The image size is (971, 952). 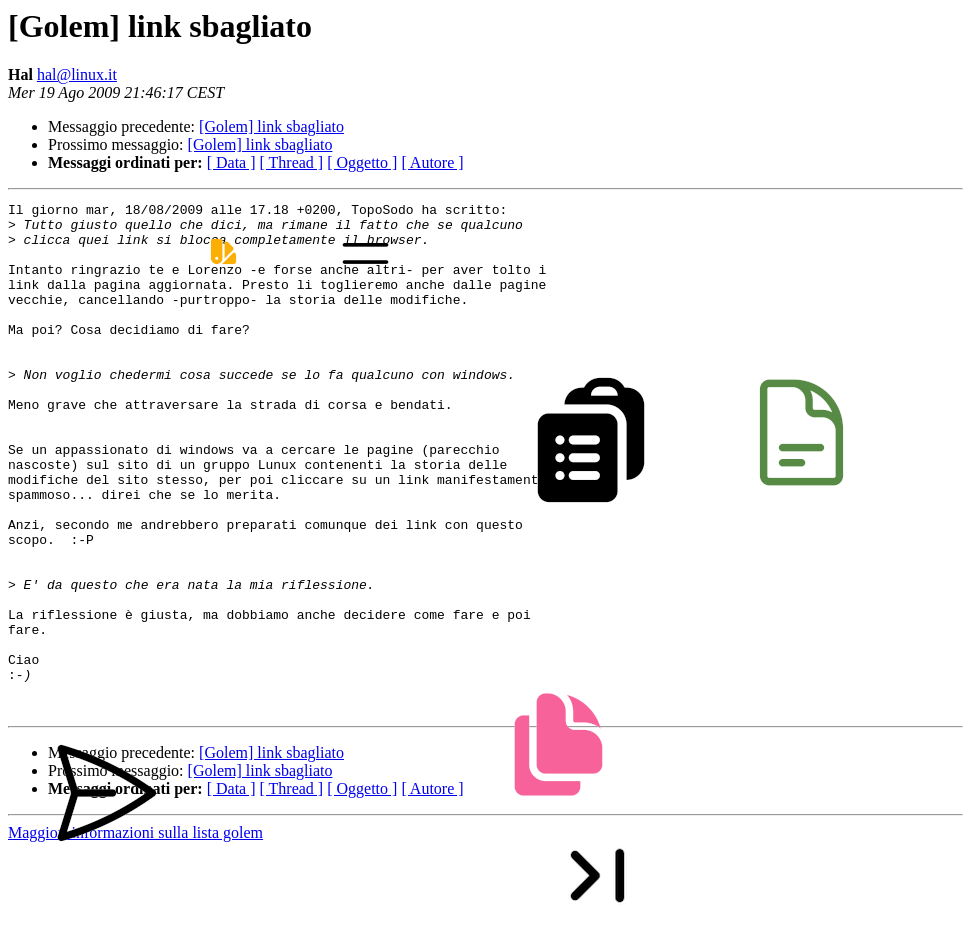 I want to click on view clipboard with list items, so click(x=591, y=440).